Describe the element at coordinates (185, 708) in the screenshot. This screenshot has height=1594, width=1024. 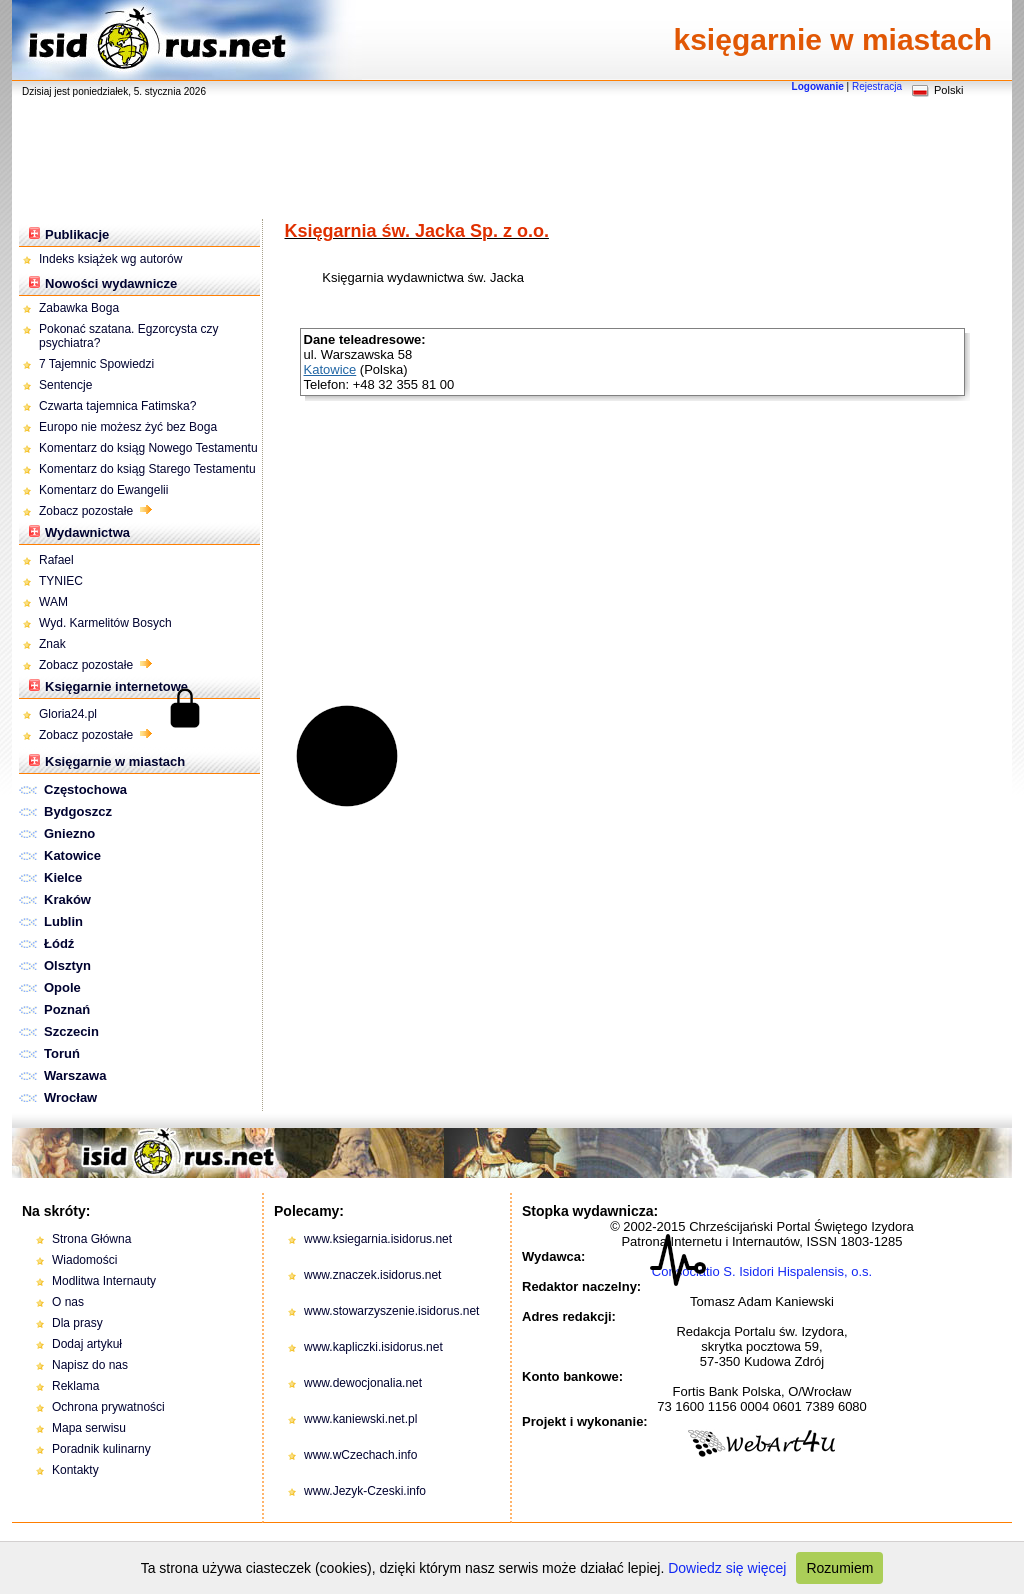
I see `indicates a locked or secured item` at that location.